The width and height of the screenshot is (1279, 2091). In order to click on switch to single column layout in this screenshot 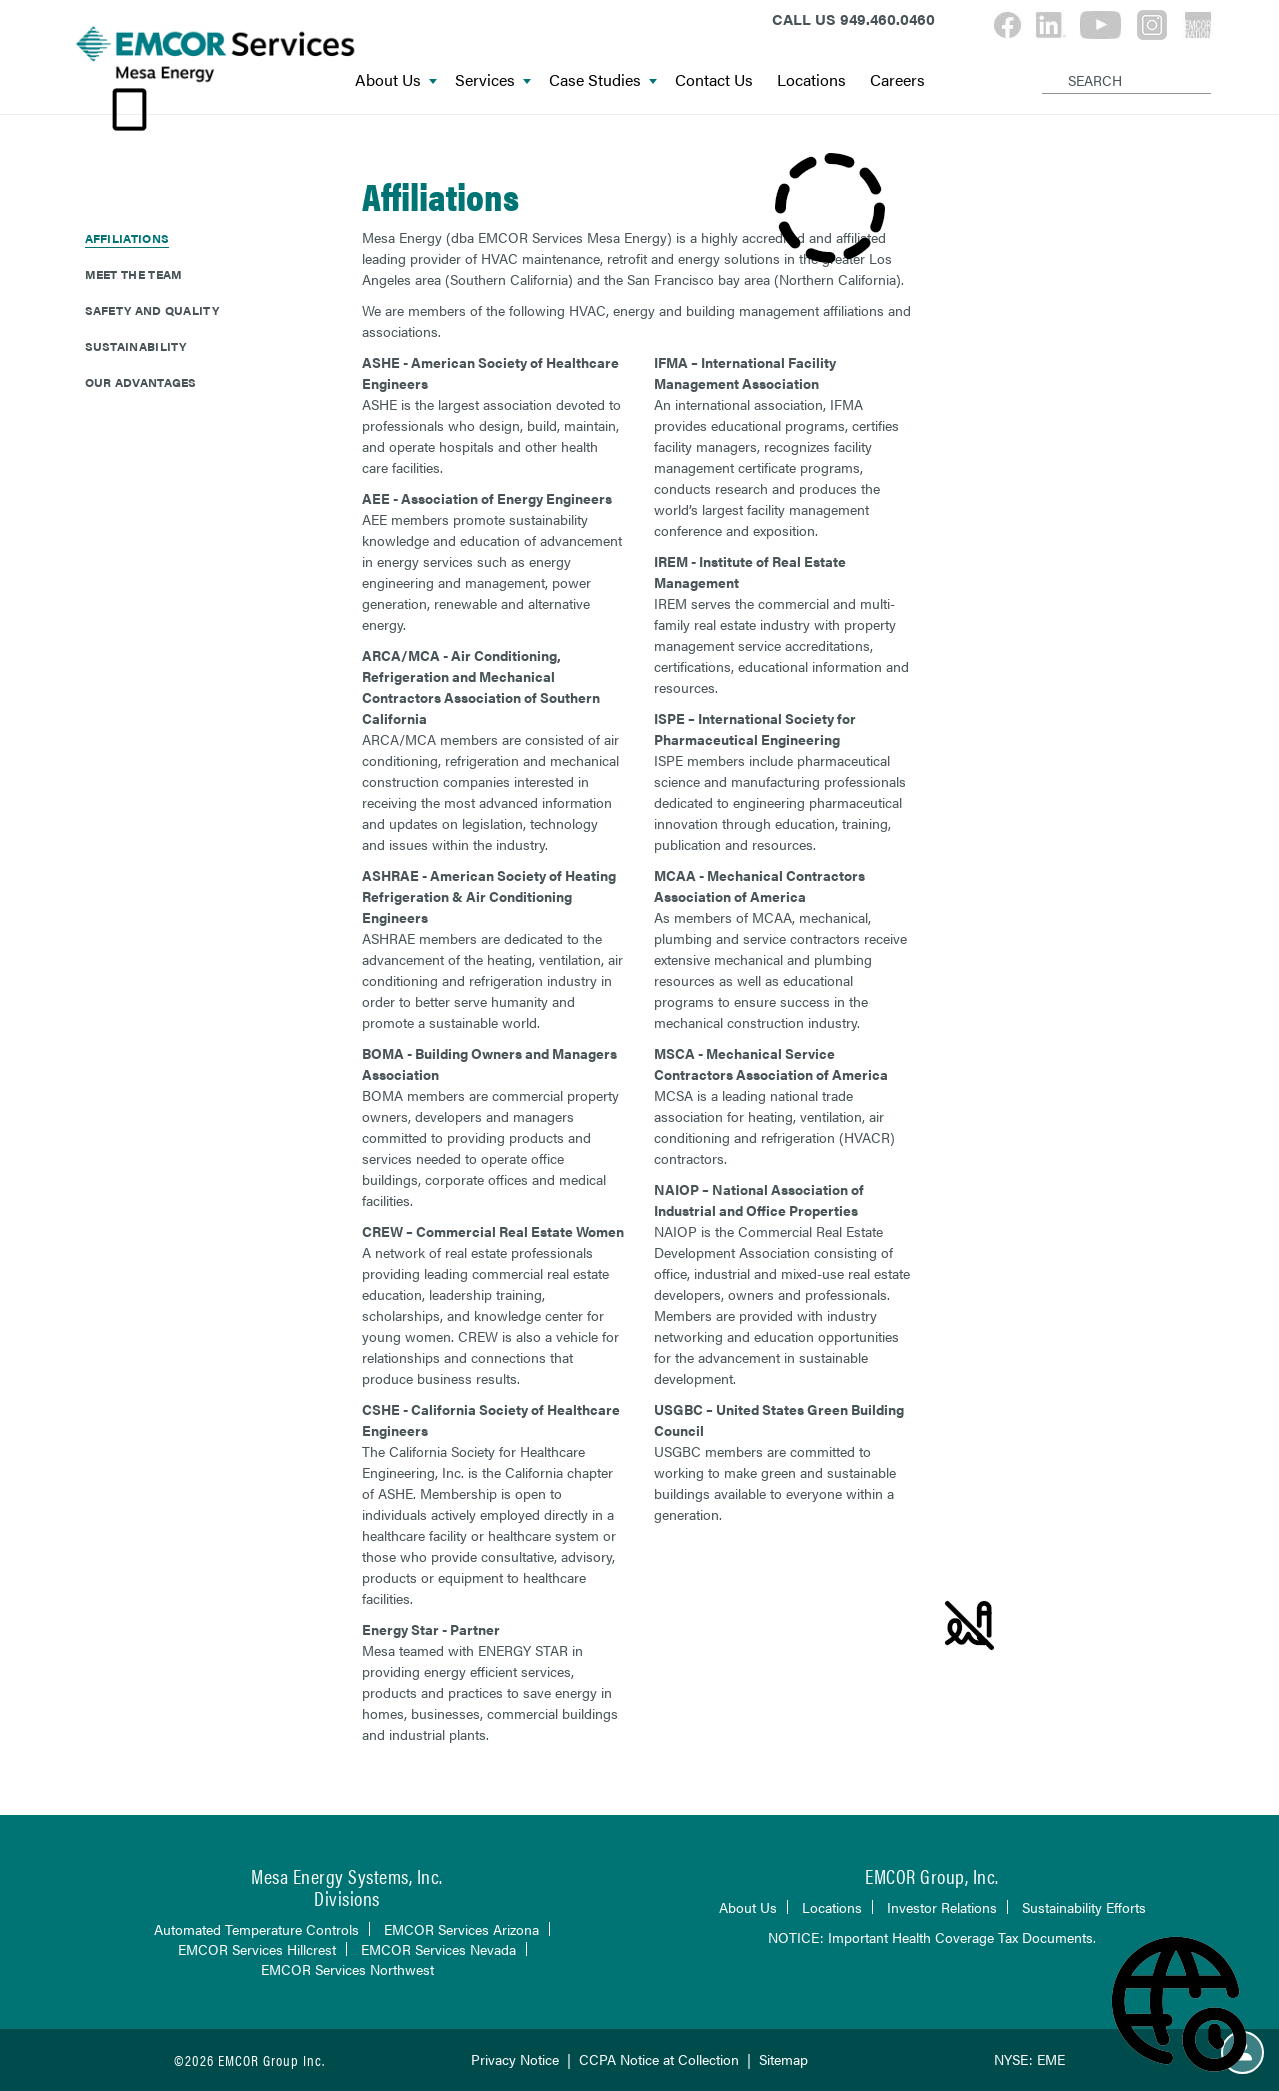, I will do `click(129, 109)`.